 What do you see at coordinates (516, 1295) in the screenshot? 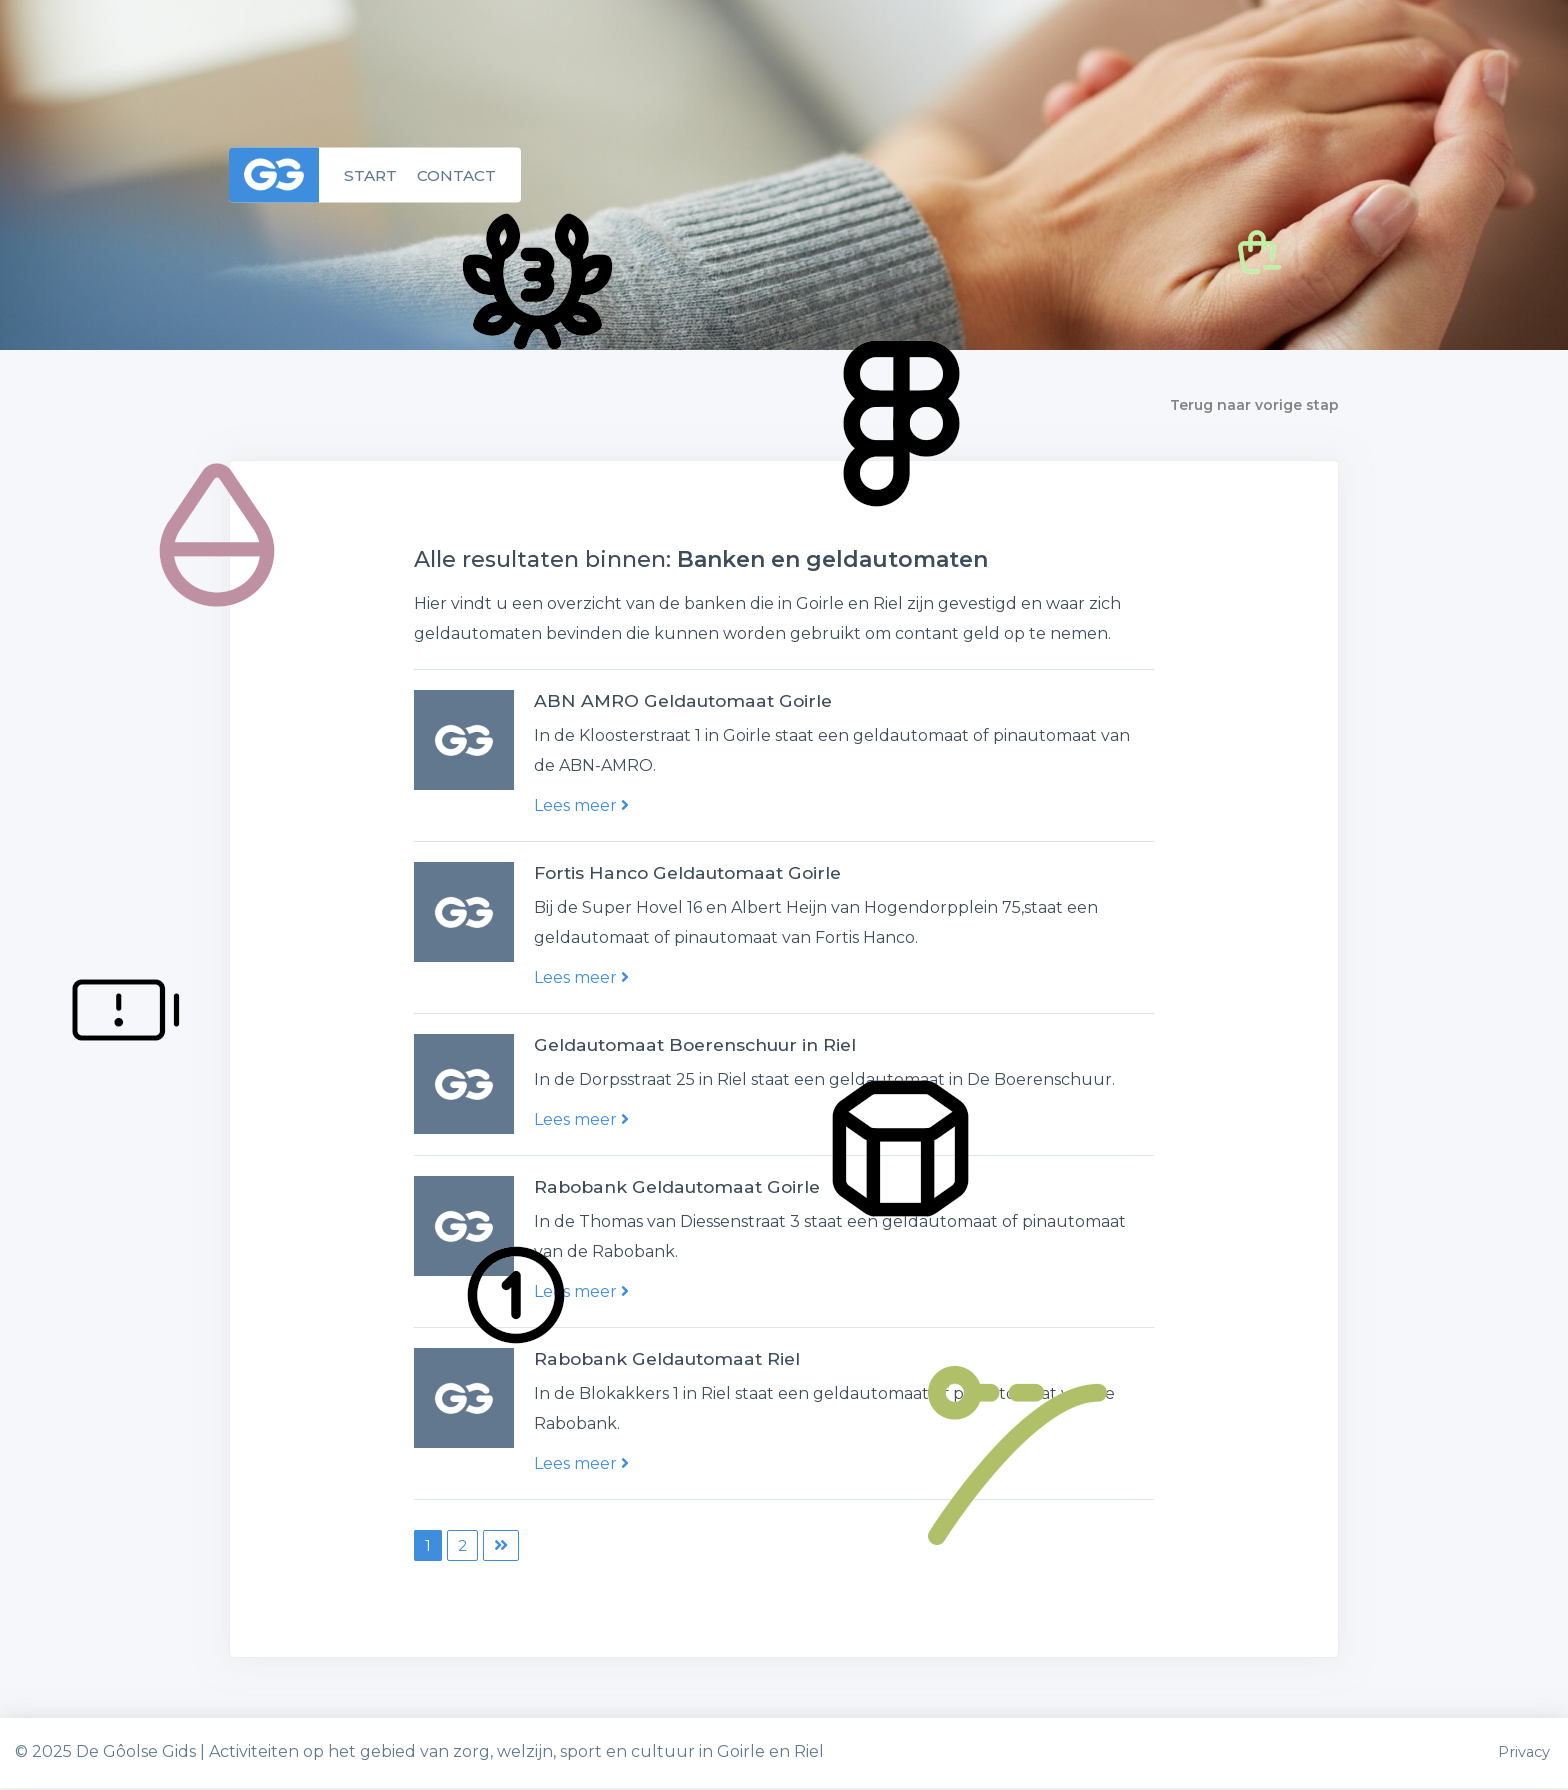
I see `indicates the first step in a process or tutorial` at bounding box center [516, 1295].